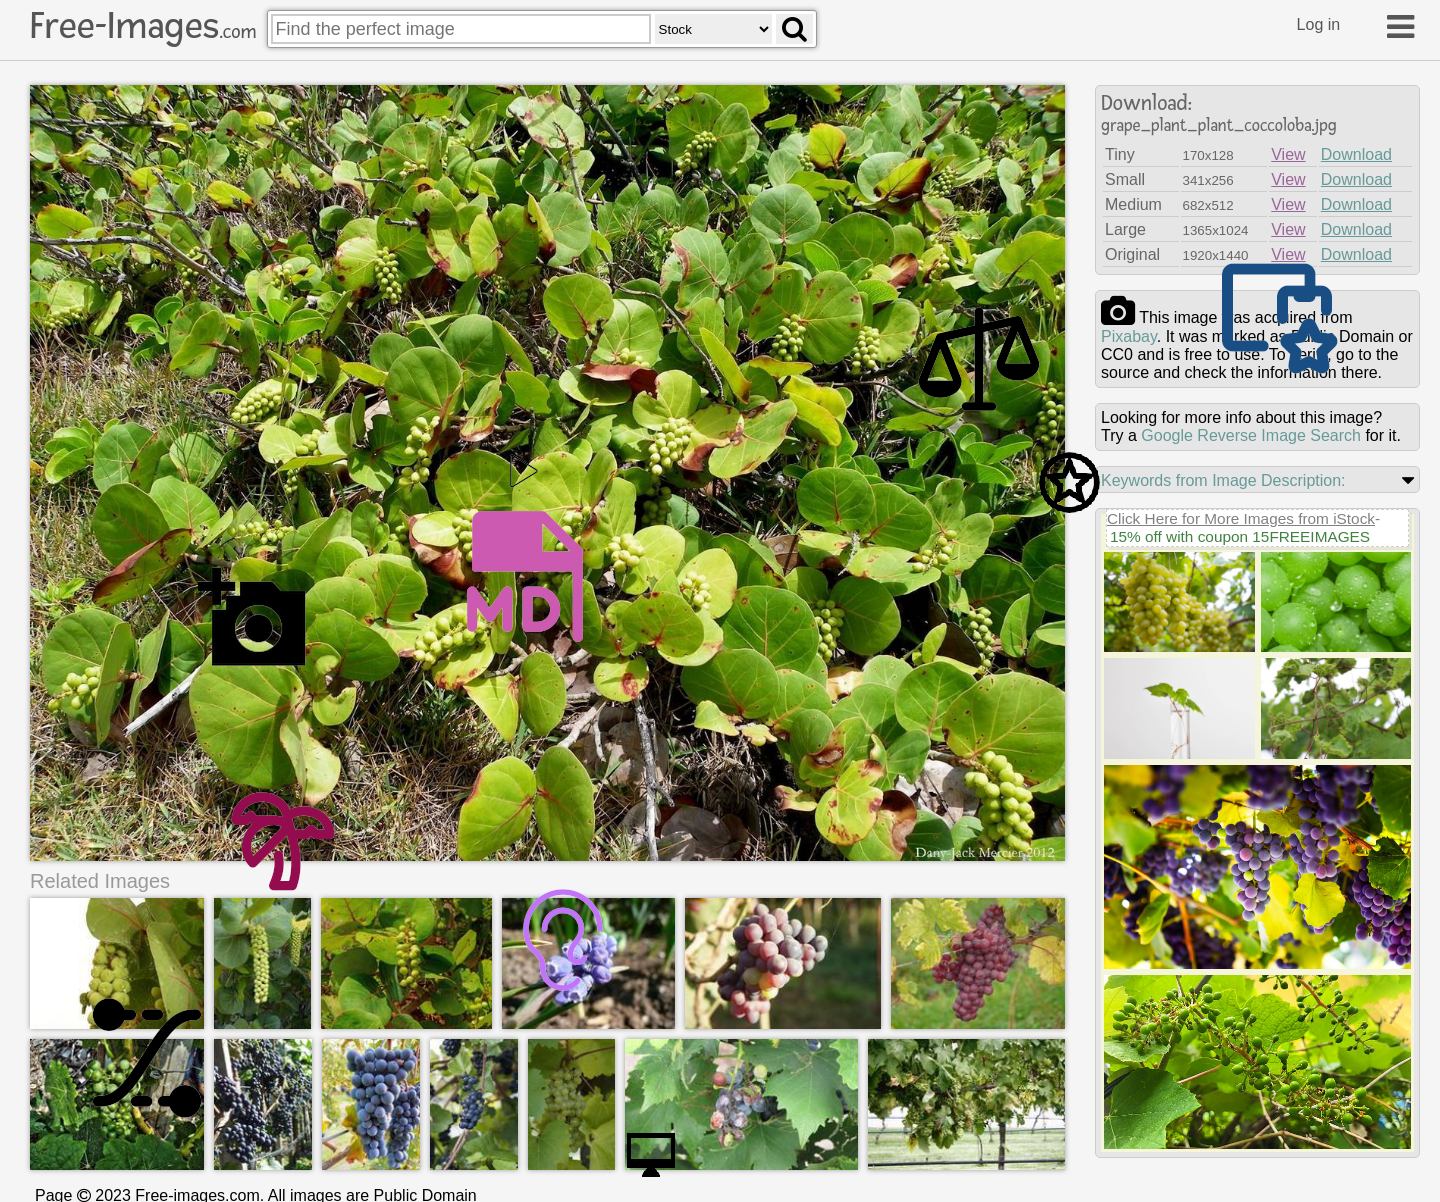 The image size is (1440, 1202). Describe the element at coordinates (651, 1155) in the screenshot. I see `view on desktop display` at that location.